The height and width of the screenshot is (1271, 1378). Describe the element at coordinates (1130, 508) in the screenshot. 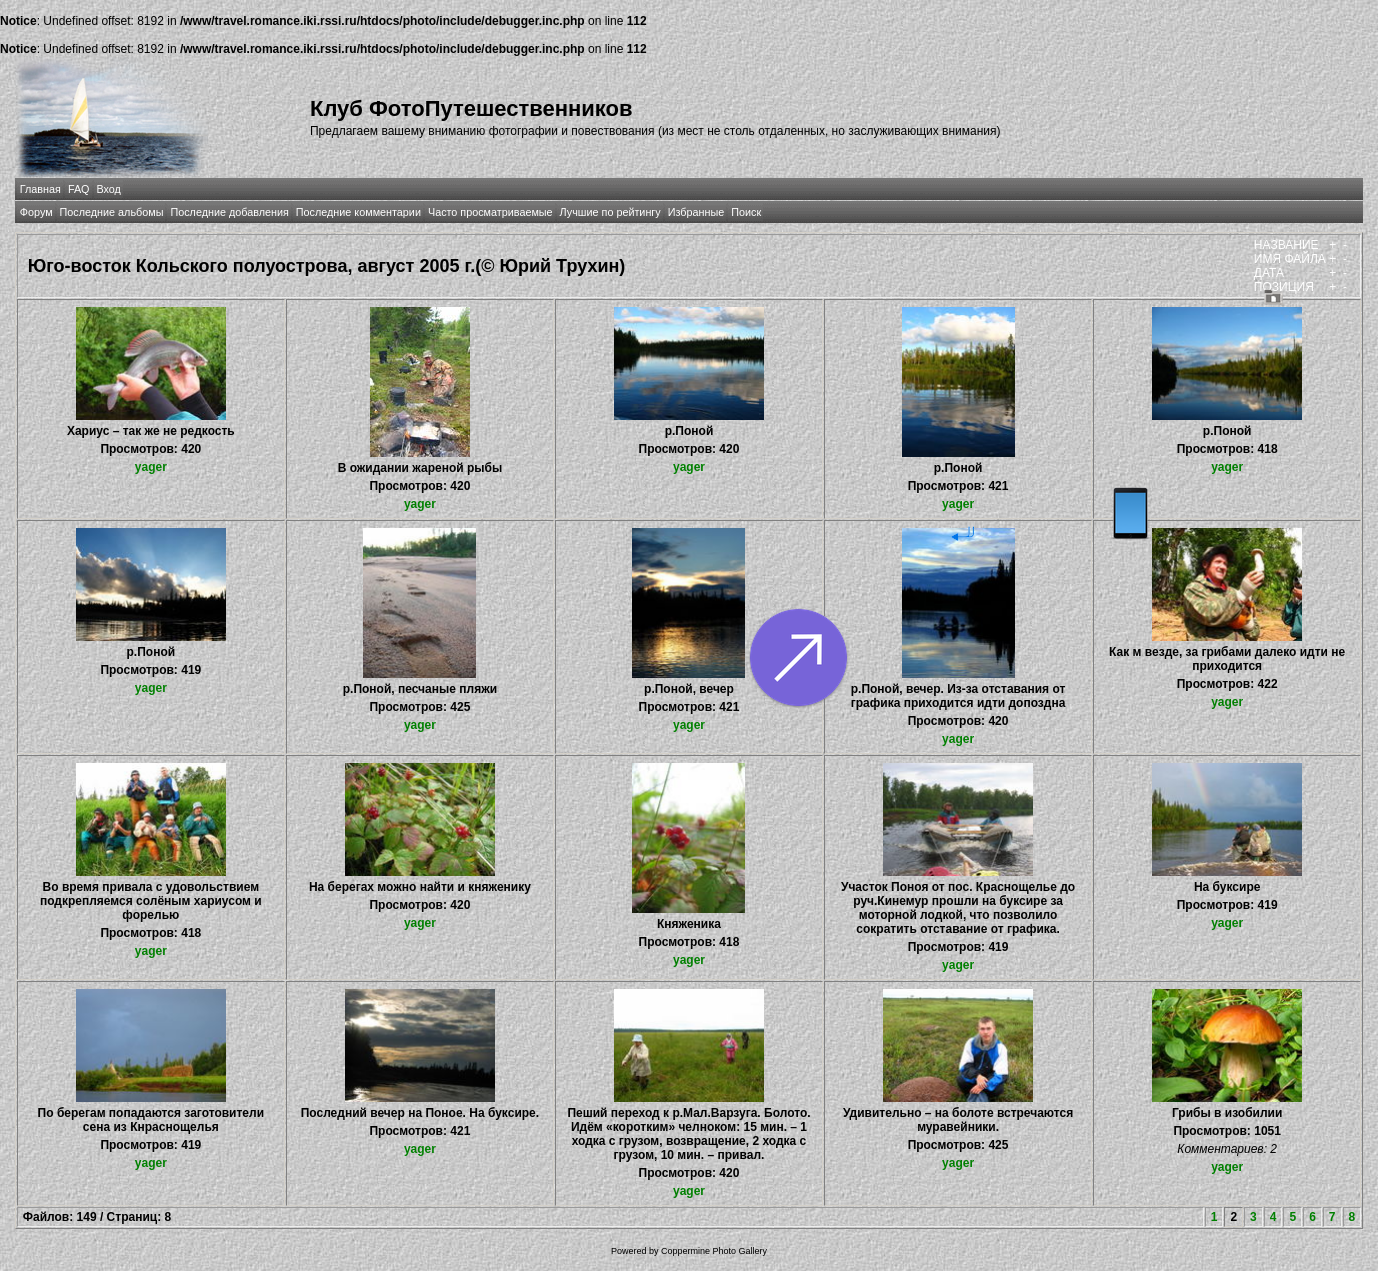

I see `iPad mini device connected to your system` at that location.